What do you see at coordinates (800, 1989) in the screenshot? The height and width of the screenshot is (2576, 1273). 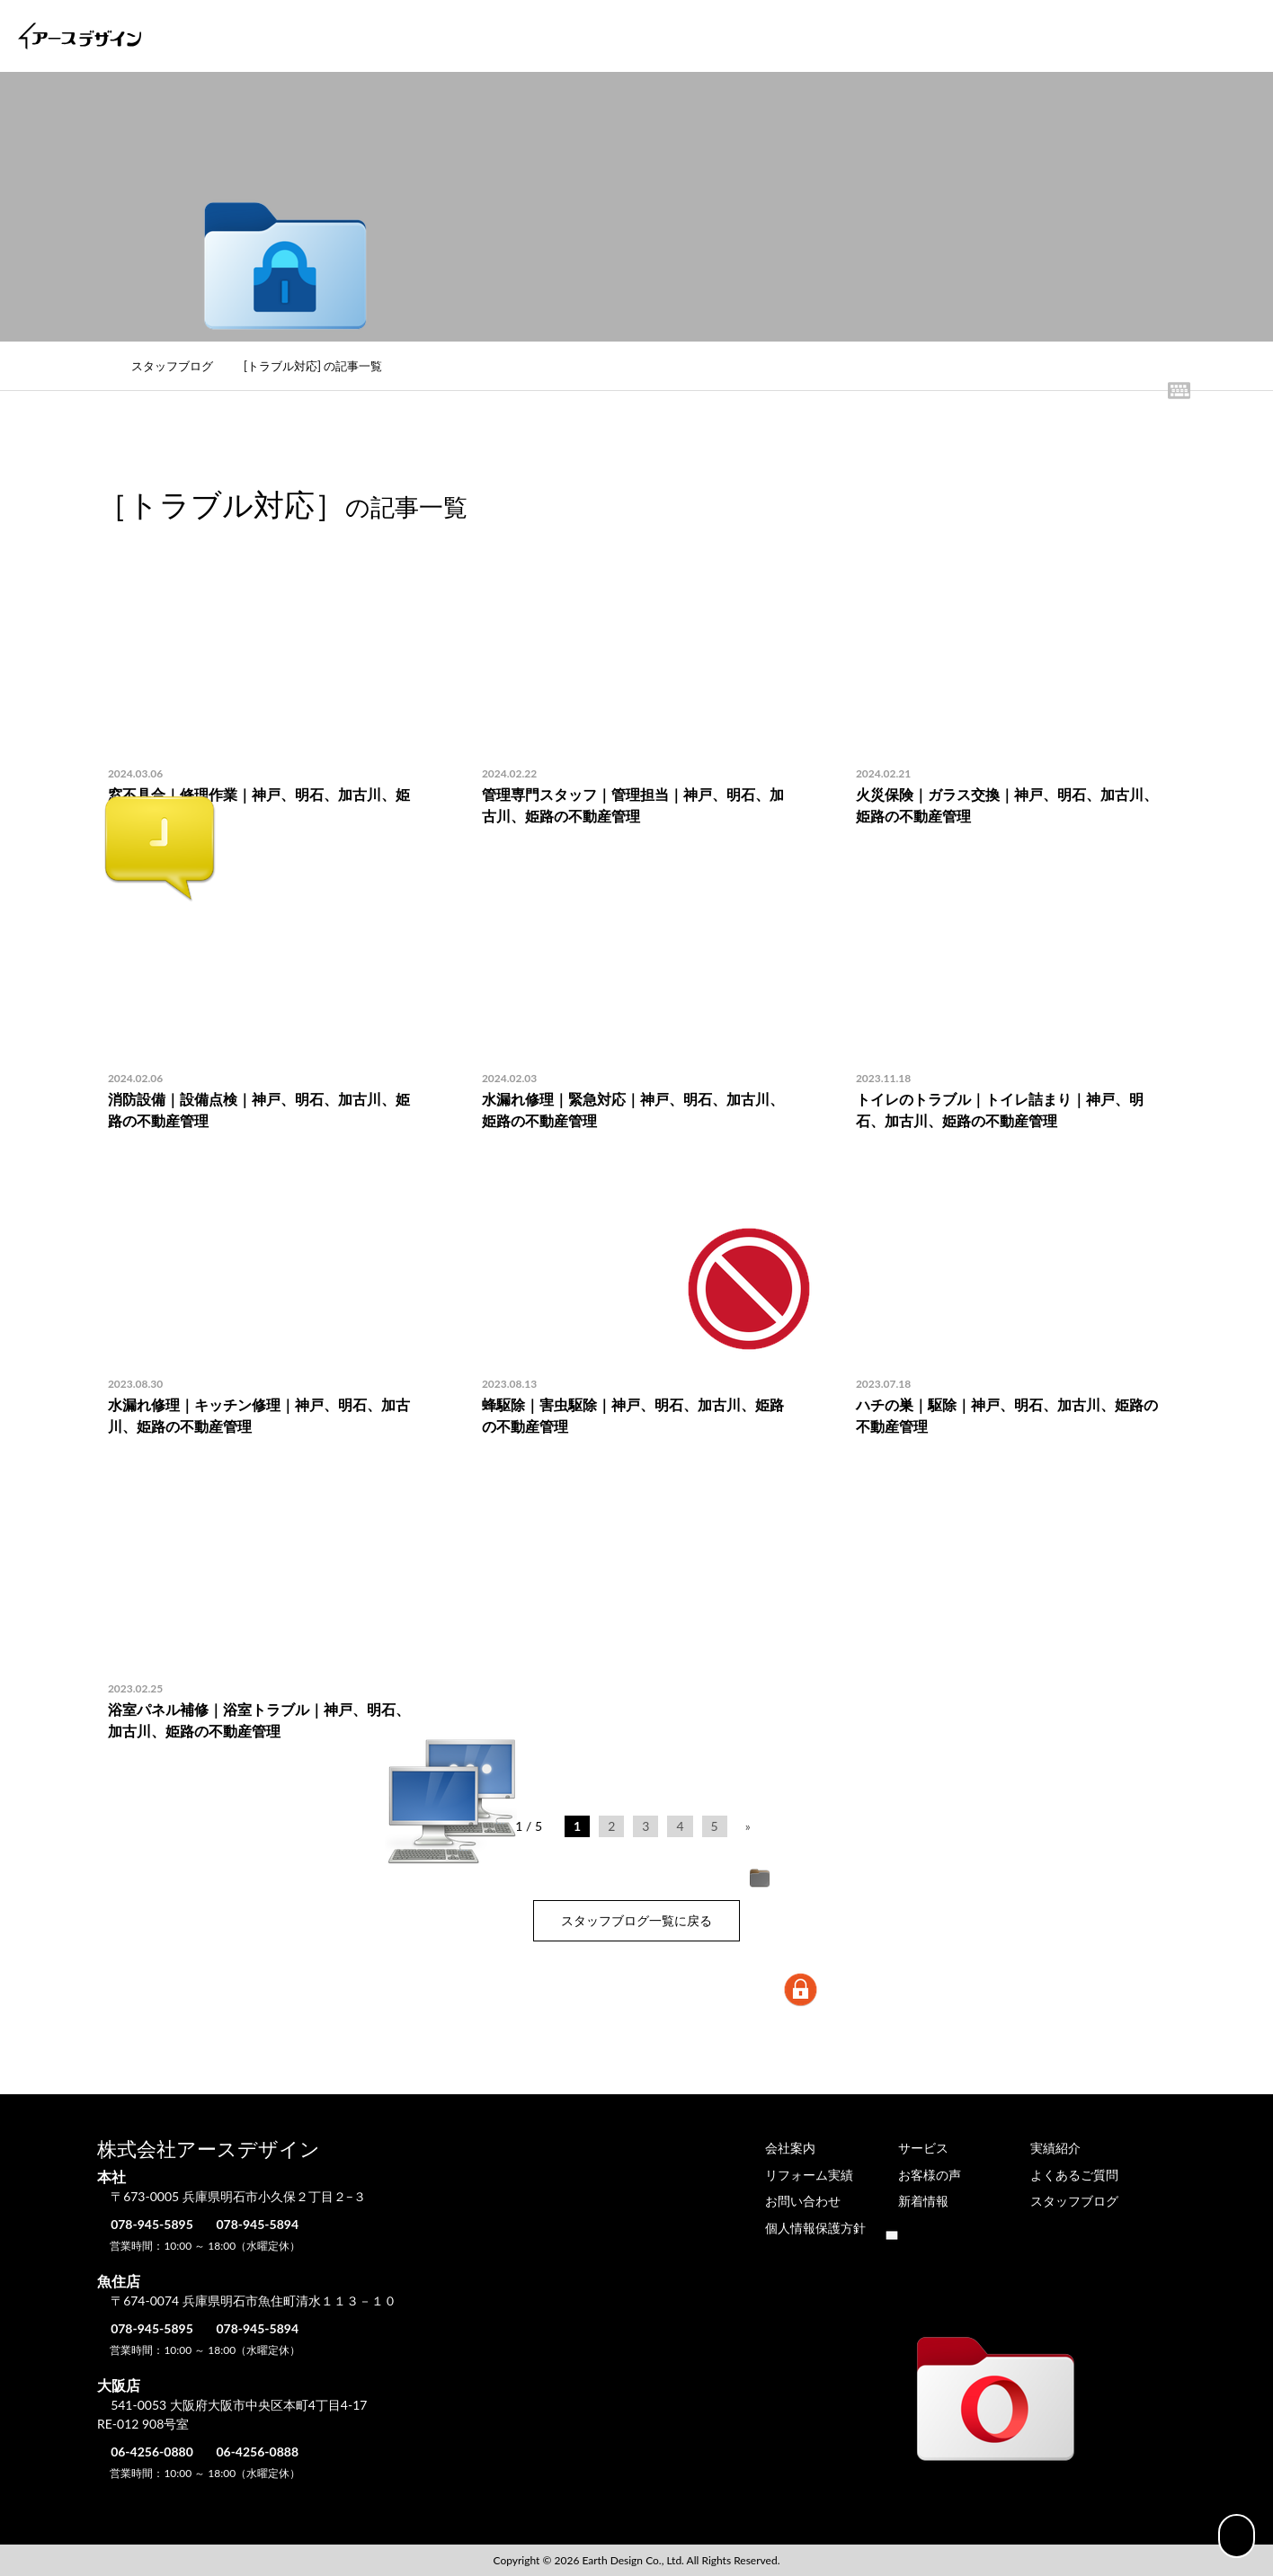 I see `lock the screen` at bounding box center [800, 1989].